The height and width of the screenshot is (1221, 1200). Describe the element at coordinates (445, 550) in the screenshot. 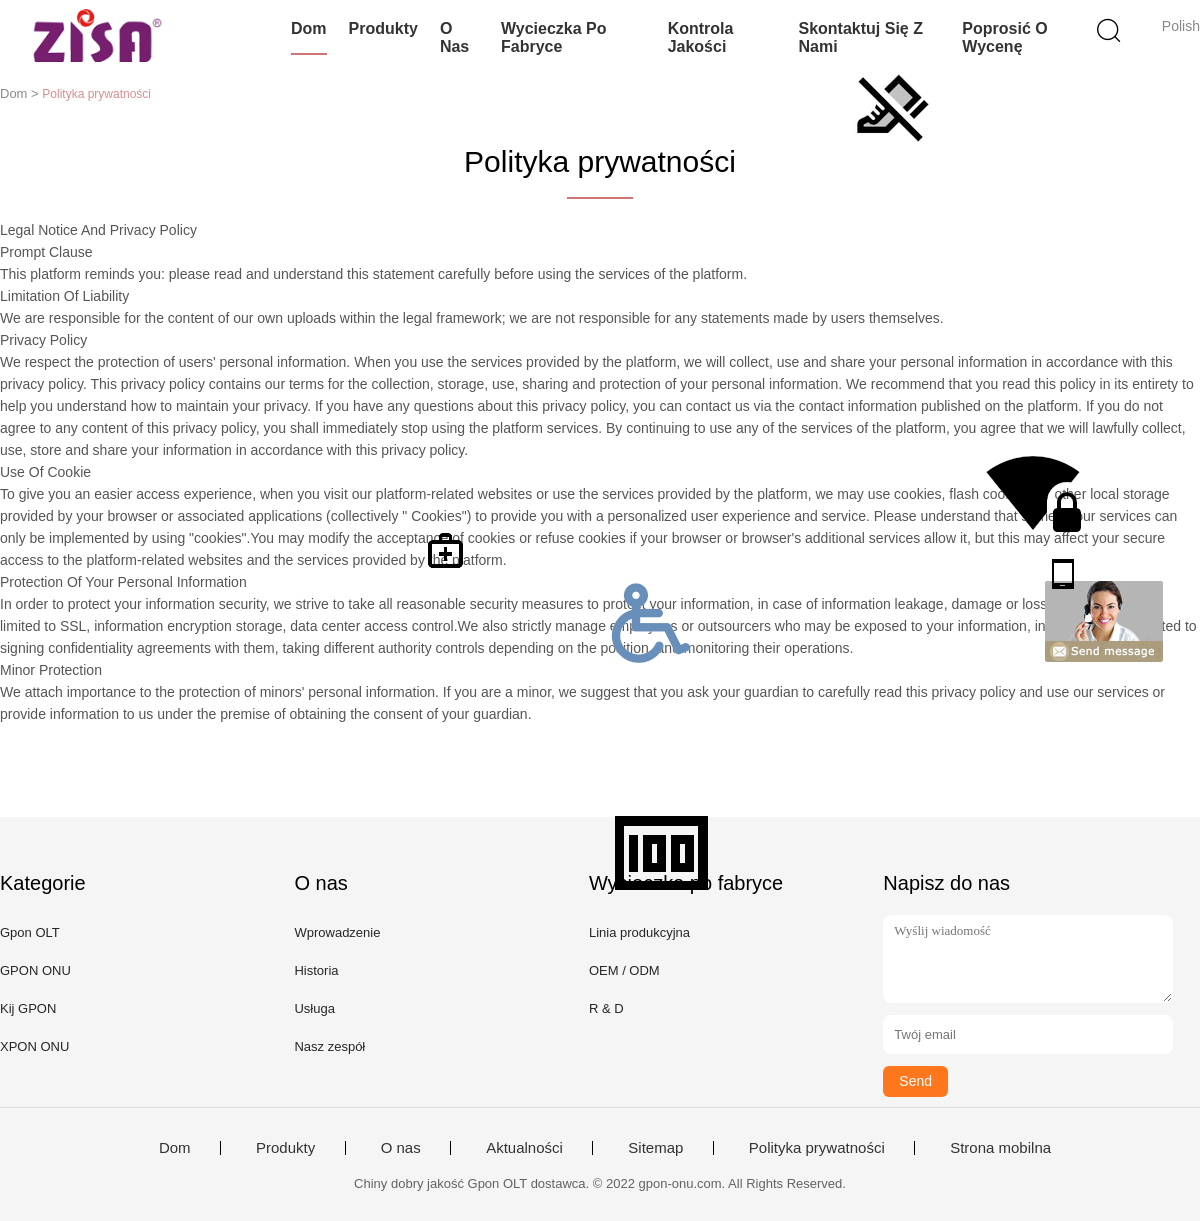

I see `access medical or health services` at that location.